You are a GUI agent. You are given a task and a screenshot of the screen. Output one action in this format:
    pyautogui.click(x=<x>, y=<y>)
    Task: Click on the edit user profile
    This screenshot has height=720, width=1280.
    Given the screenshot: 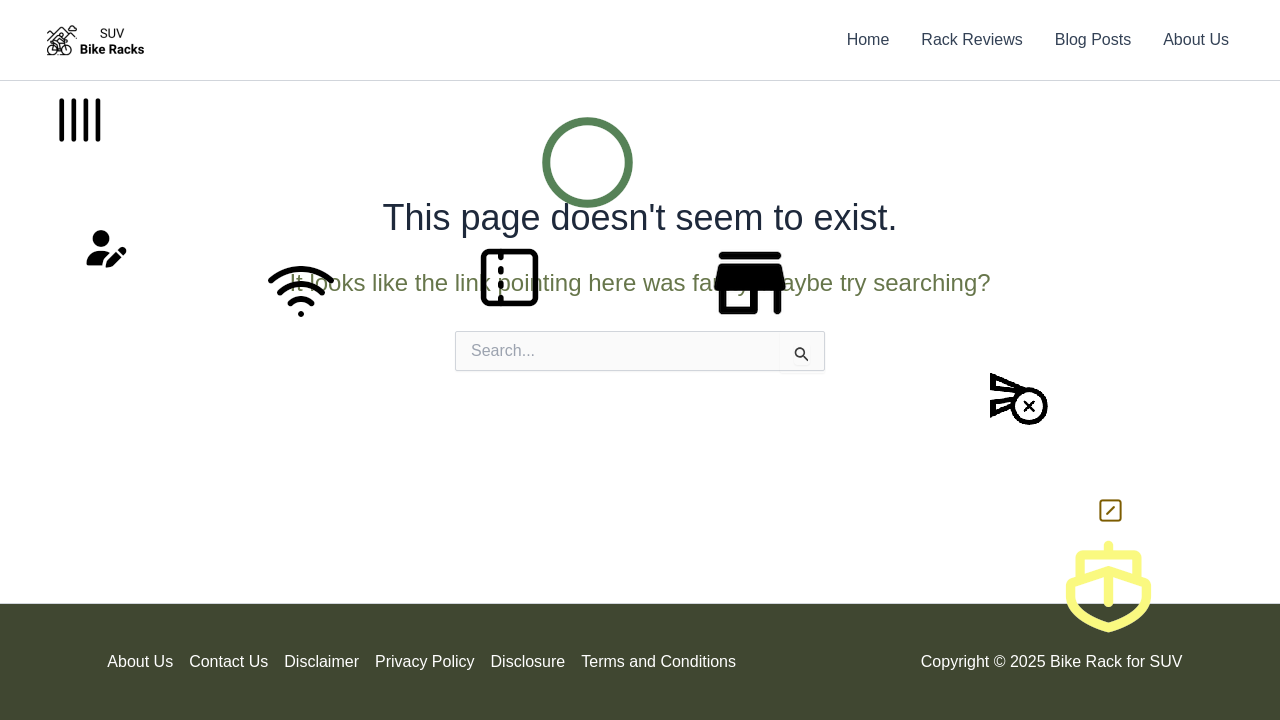 What is the action you would take?
    pyautogui.click(x=105, y=247)
    